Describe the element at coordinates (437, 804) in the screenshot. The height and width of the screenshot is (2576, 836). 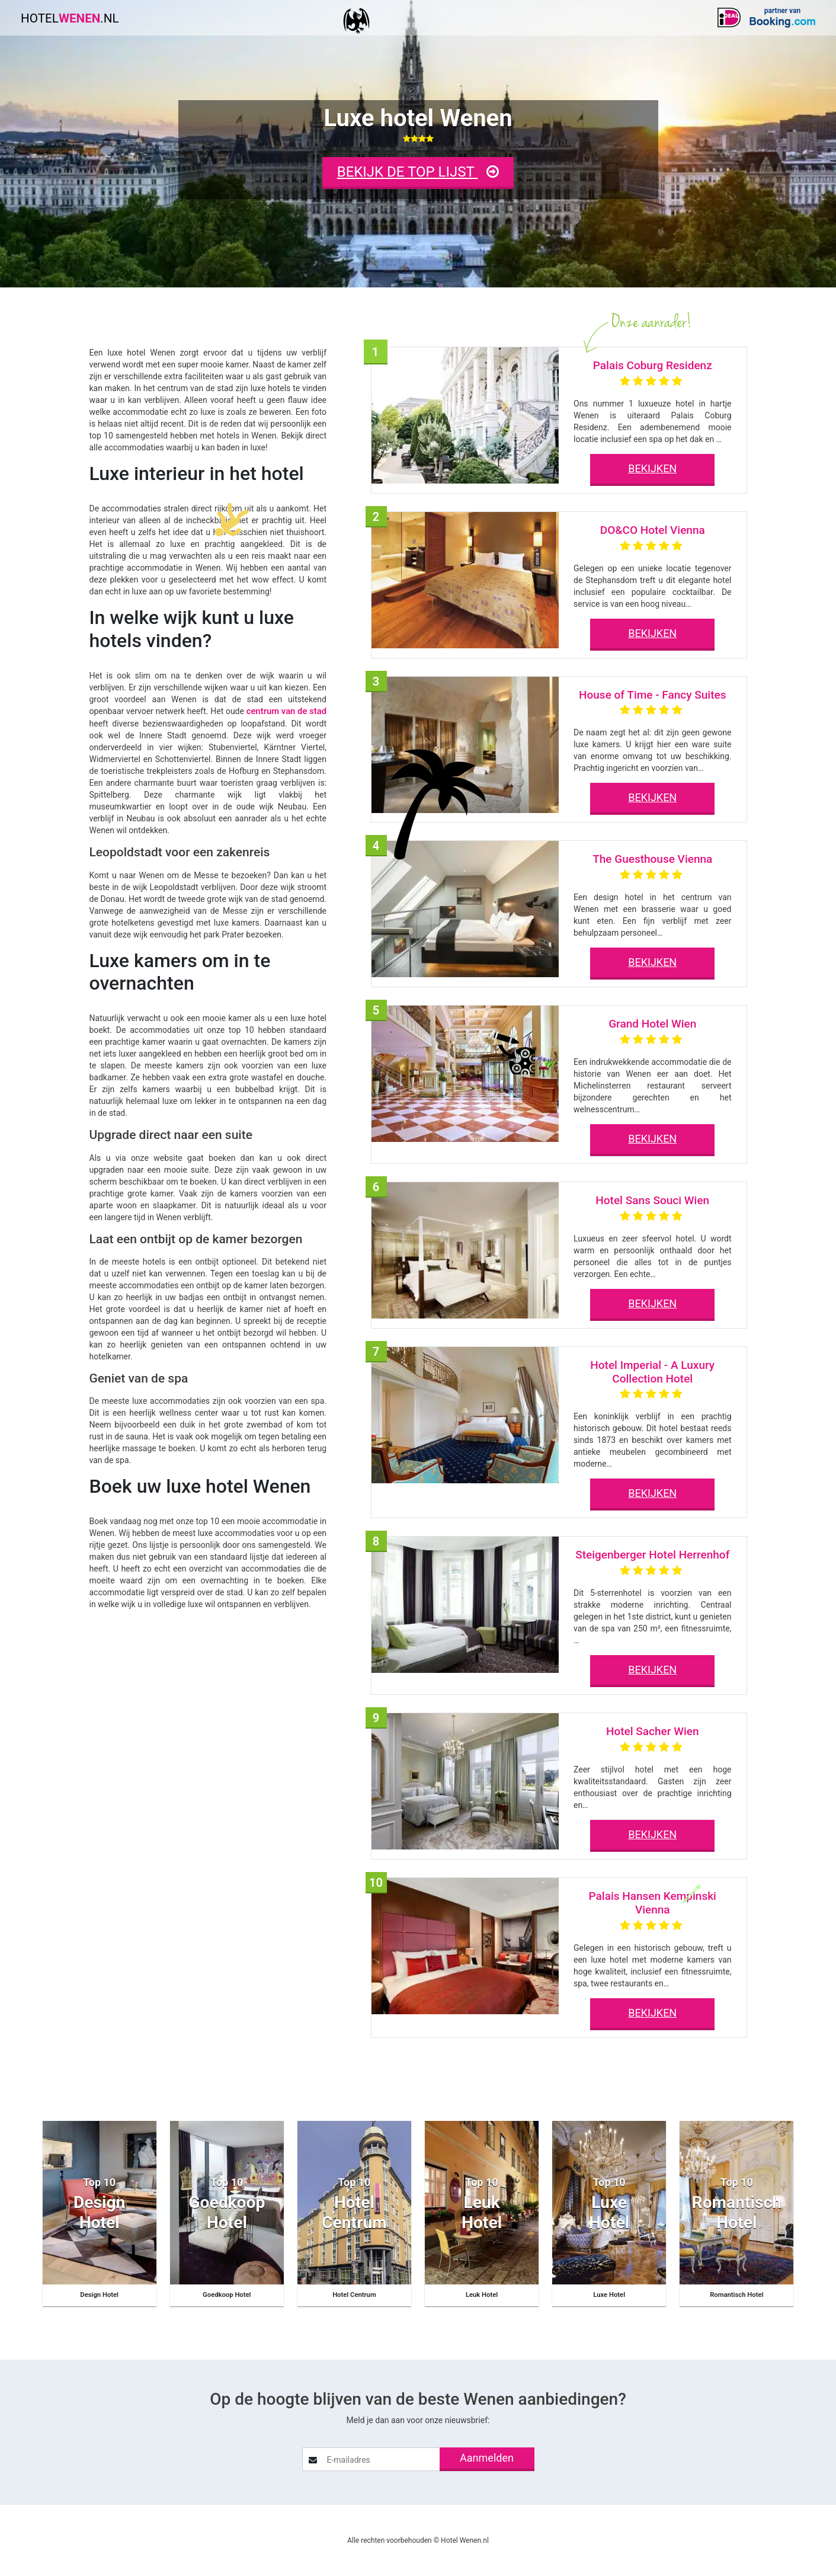
I see `indicates tropical or beach-themed content` at that location.